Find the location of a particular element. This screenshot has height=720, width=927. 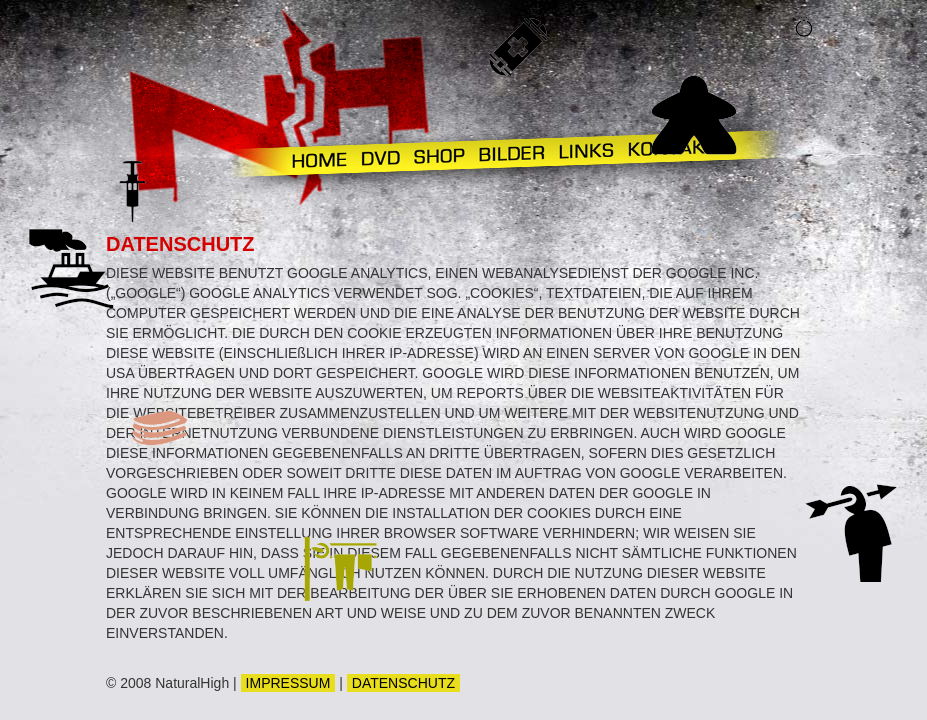

indicates a critical hit or headshot in gameplay is located at coordinates (854, 533).